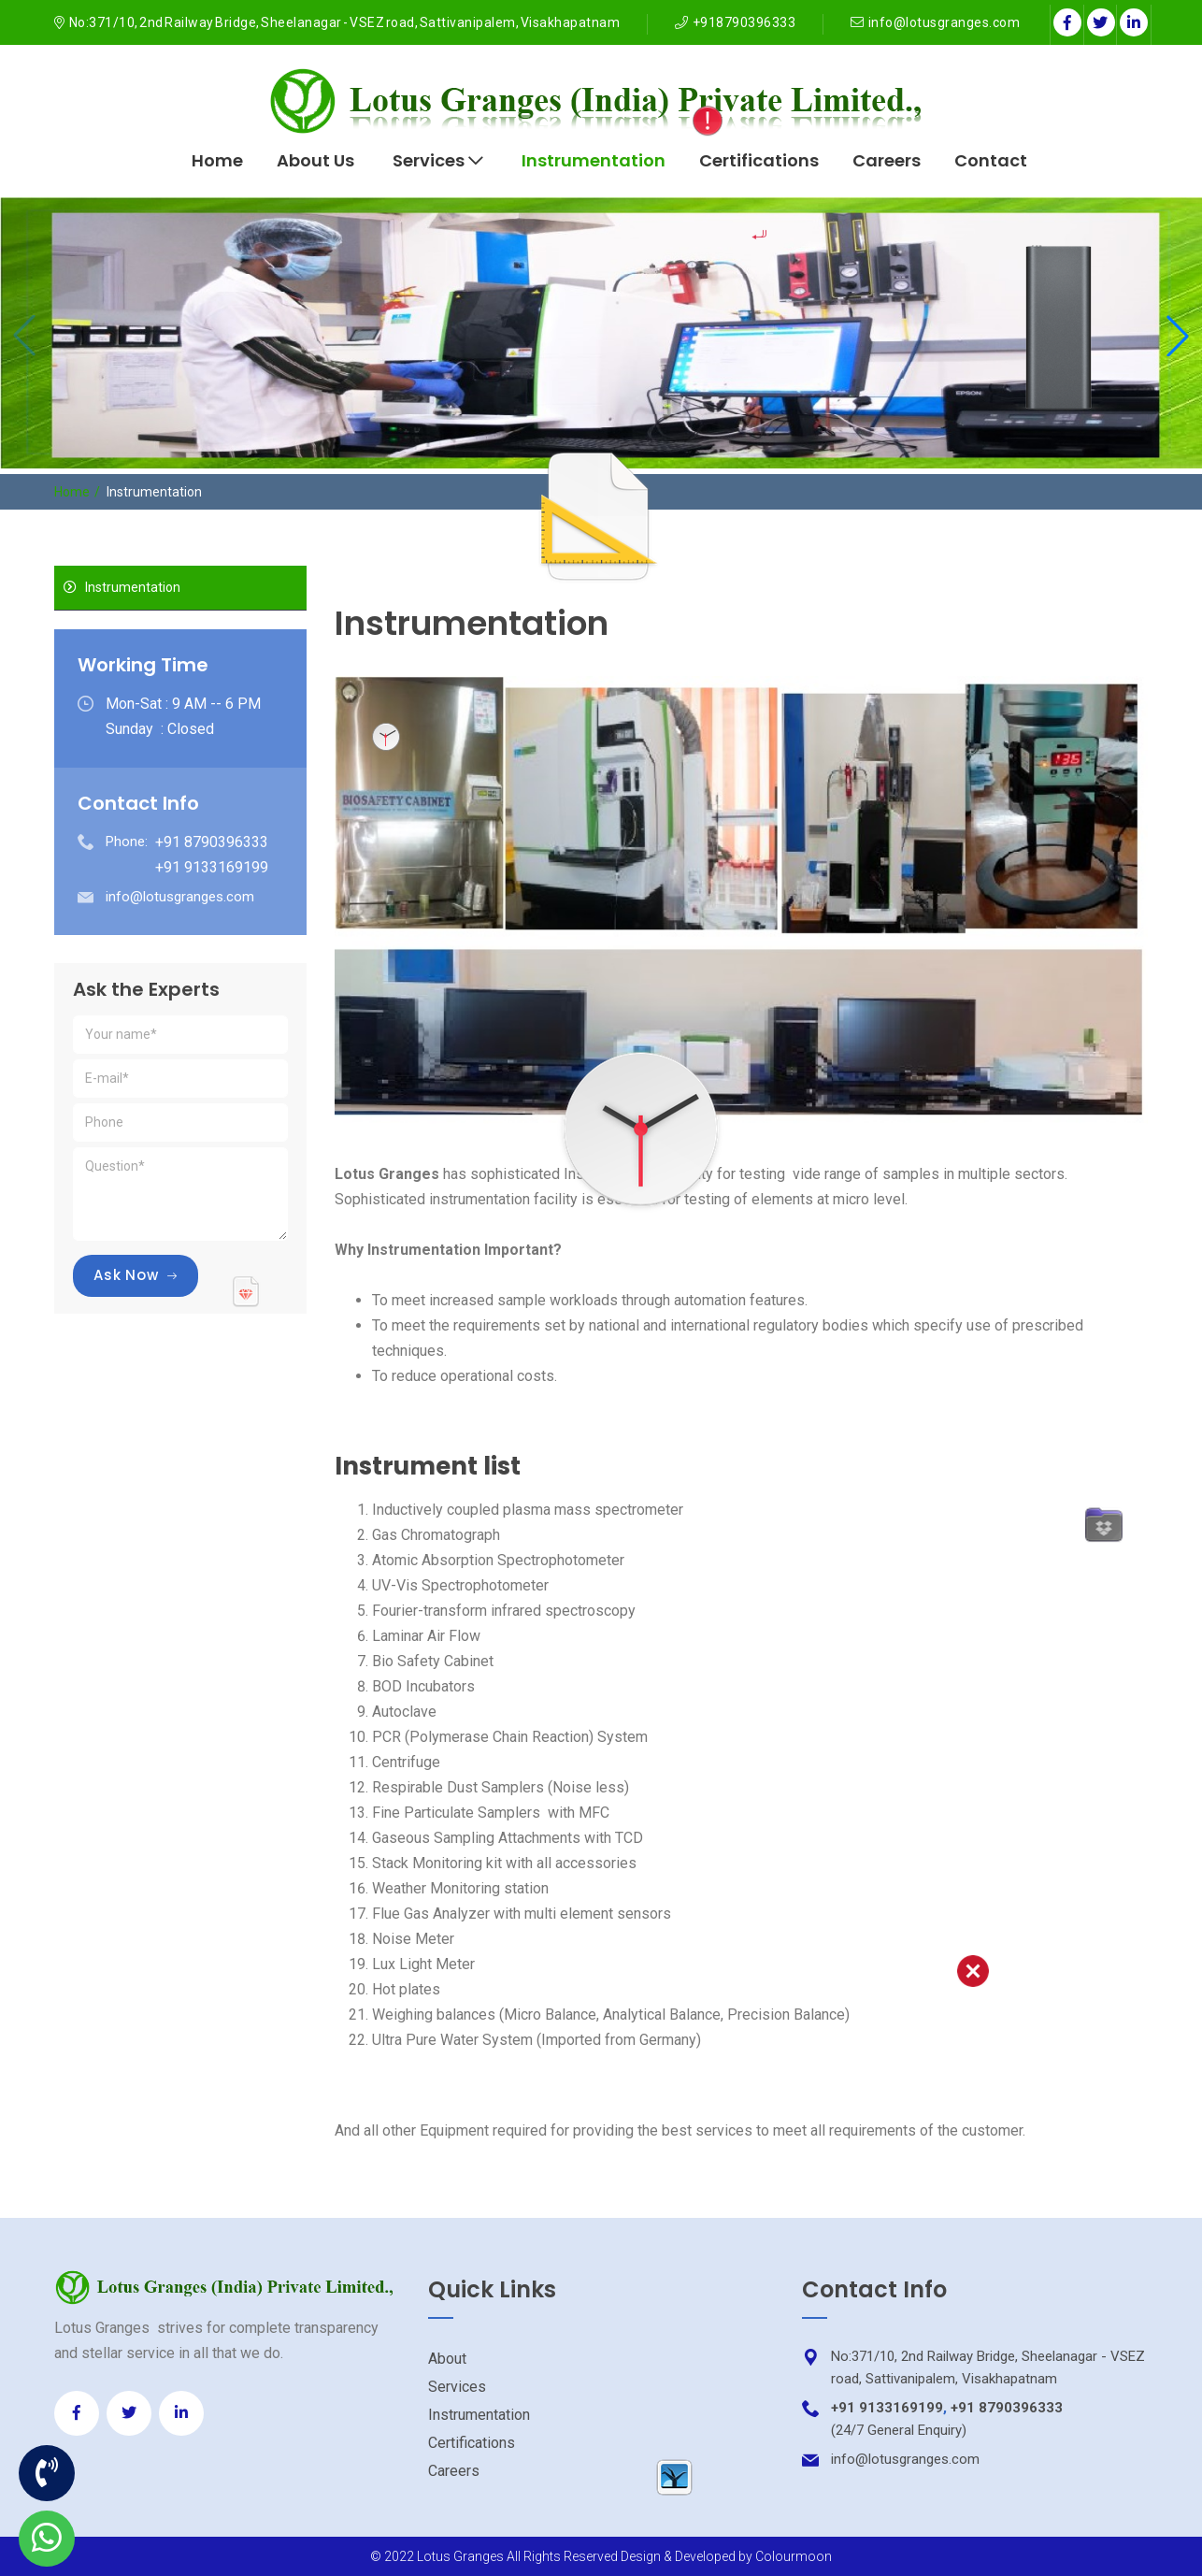 This screenshot has width=1202, height=2576. Describe the element at coordinates (973, 1971) in the screenshot. I see `stop or cancel the current action` at that location.